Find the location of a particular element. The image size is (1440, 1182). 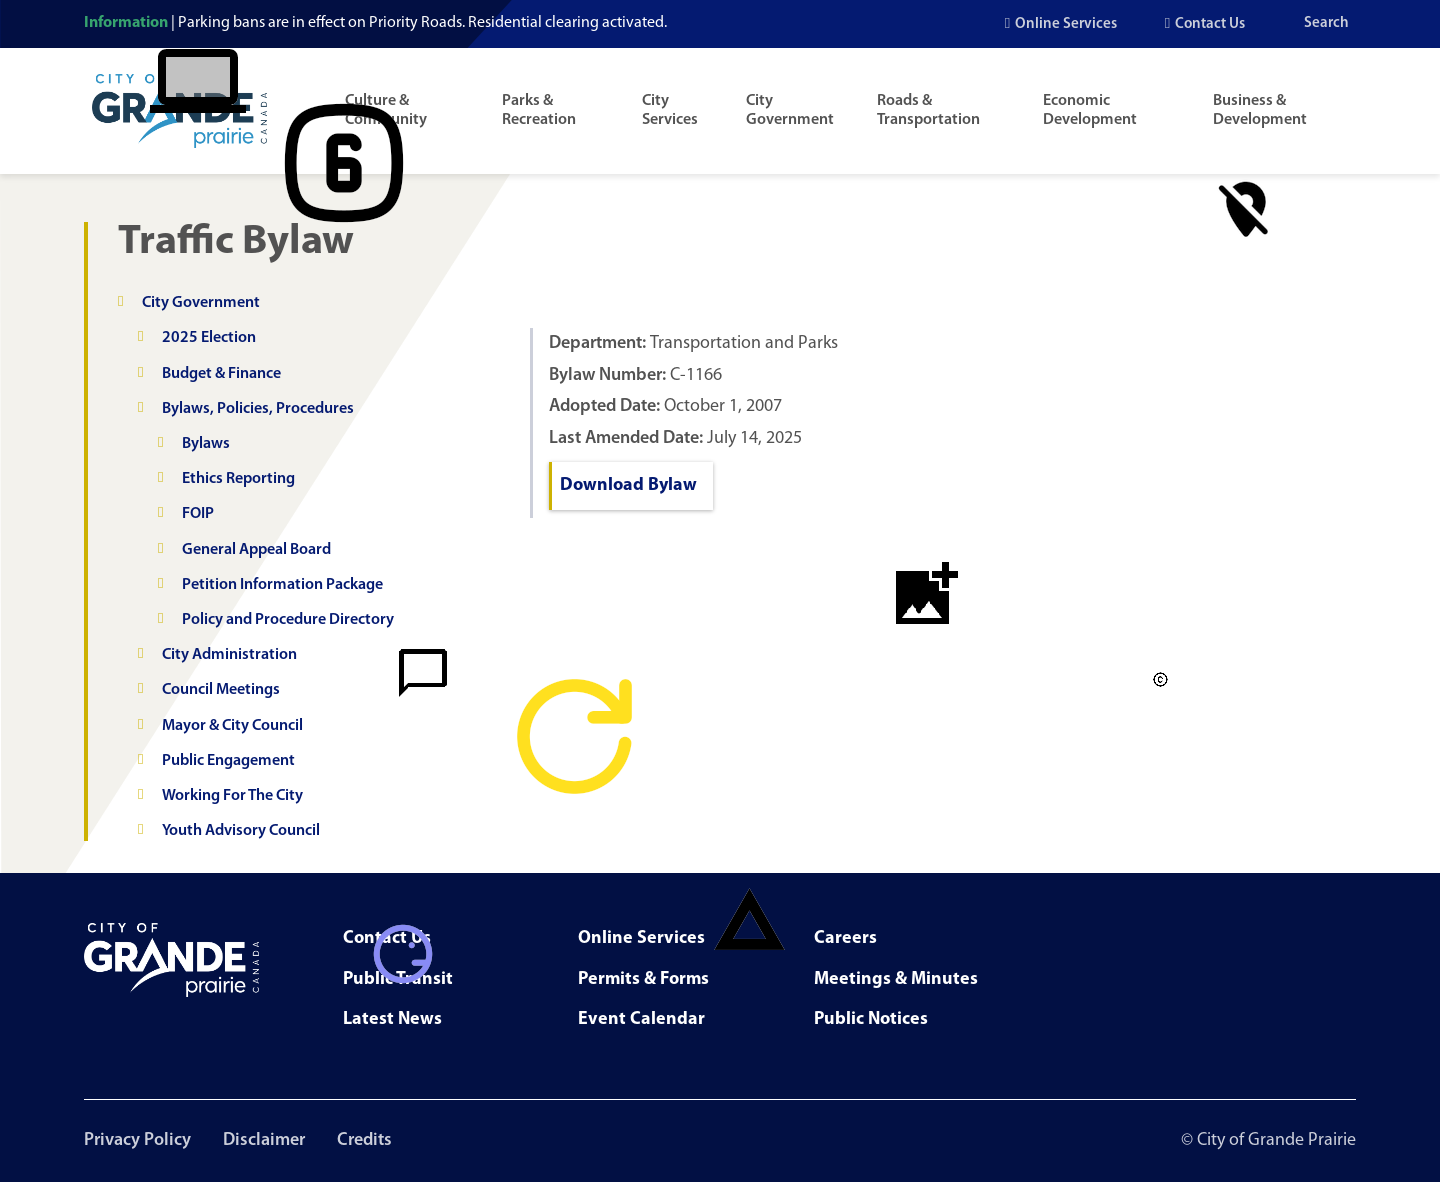

unverified function breakpoint in debug mode is located at coordinates (749, 923).